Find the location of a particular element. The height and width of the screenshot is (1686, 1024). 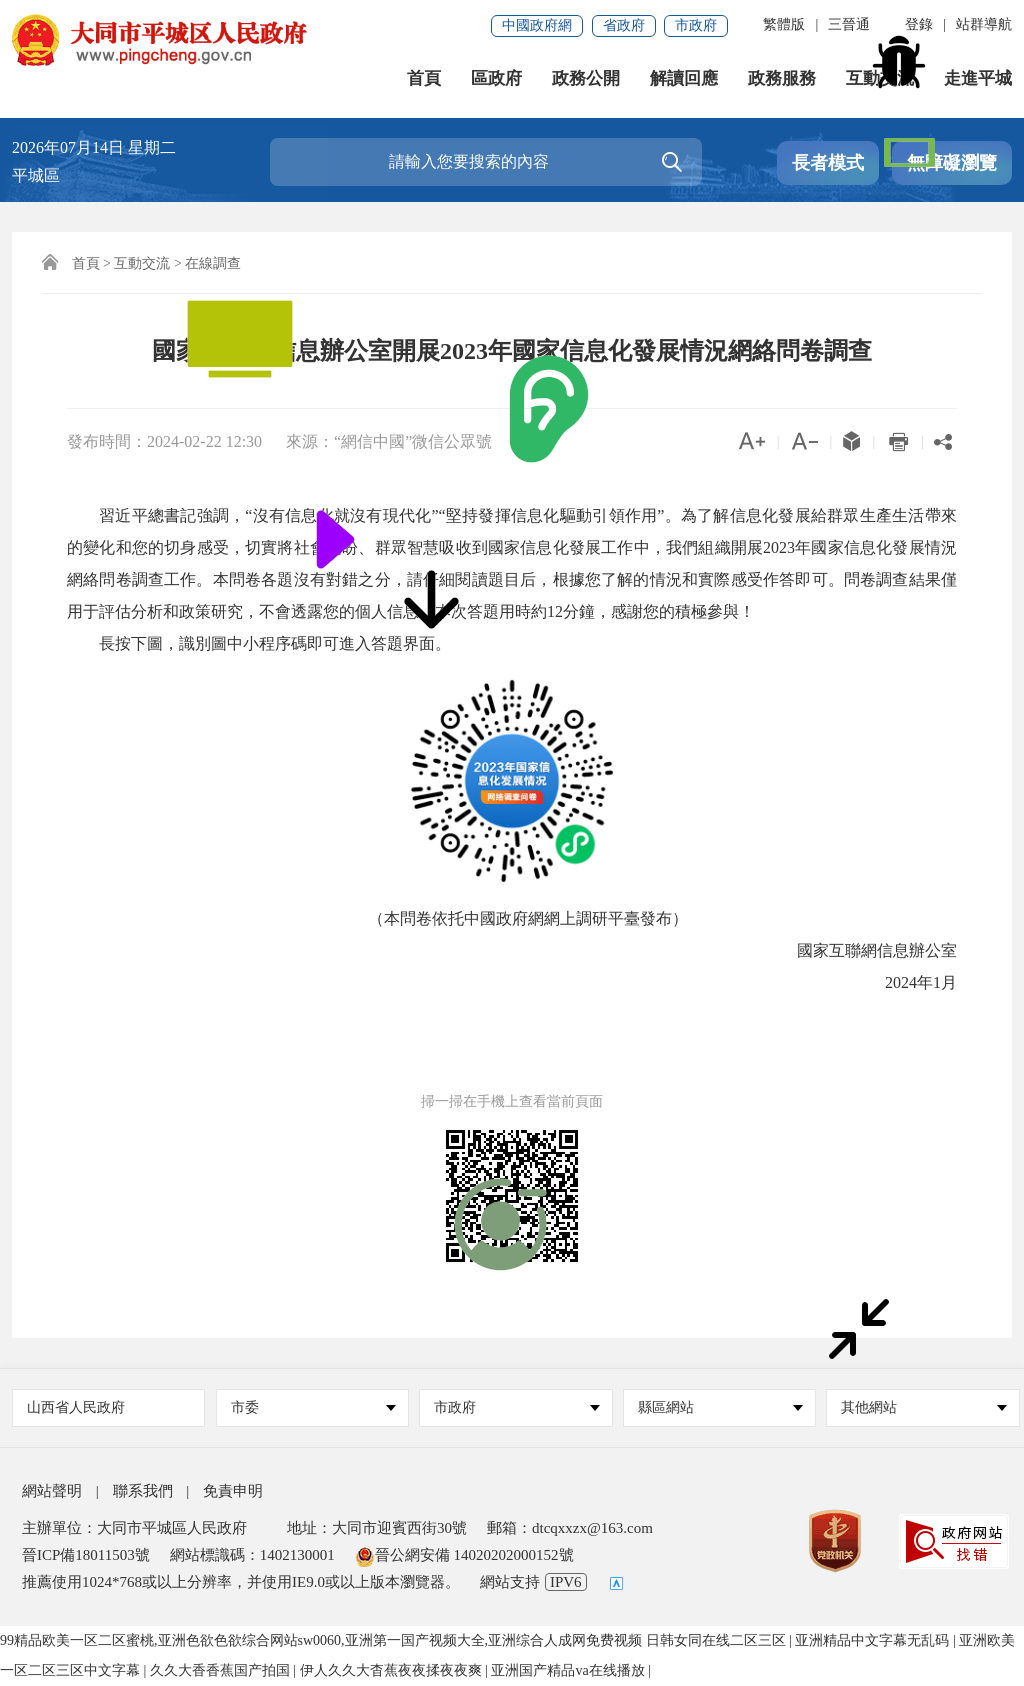

minimize or collapse the current window is located at coordinates (859, 1329).